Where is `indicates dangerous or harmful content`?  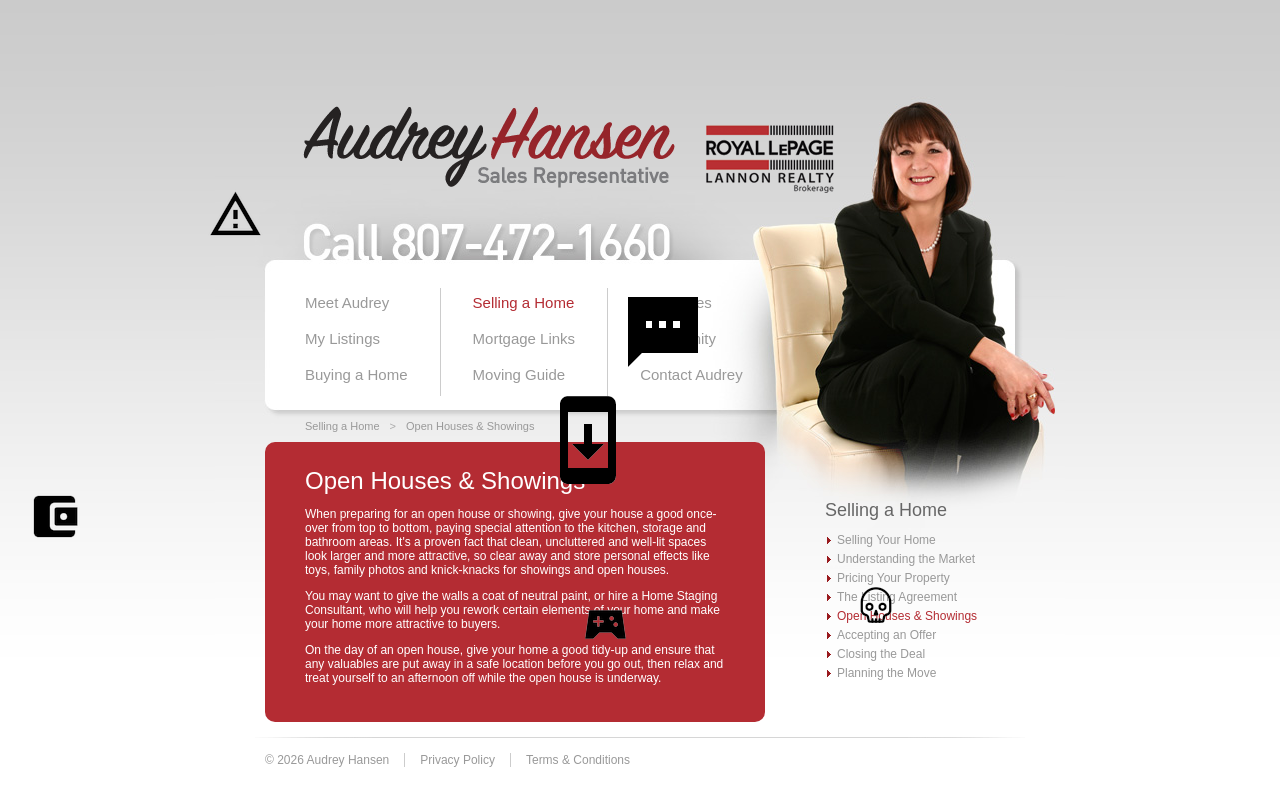
indicates dangerous or harmful content is located at coordinates (876, 605).